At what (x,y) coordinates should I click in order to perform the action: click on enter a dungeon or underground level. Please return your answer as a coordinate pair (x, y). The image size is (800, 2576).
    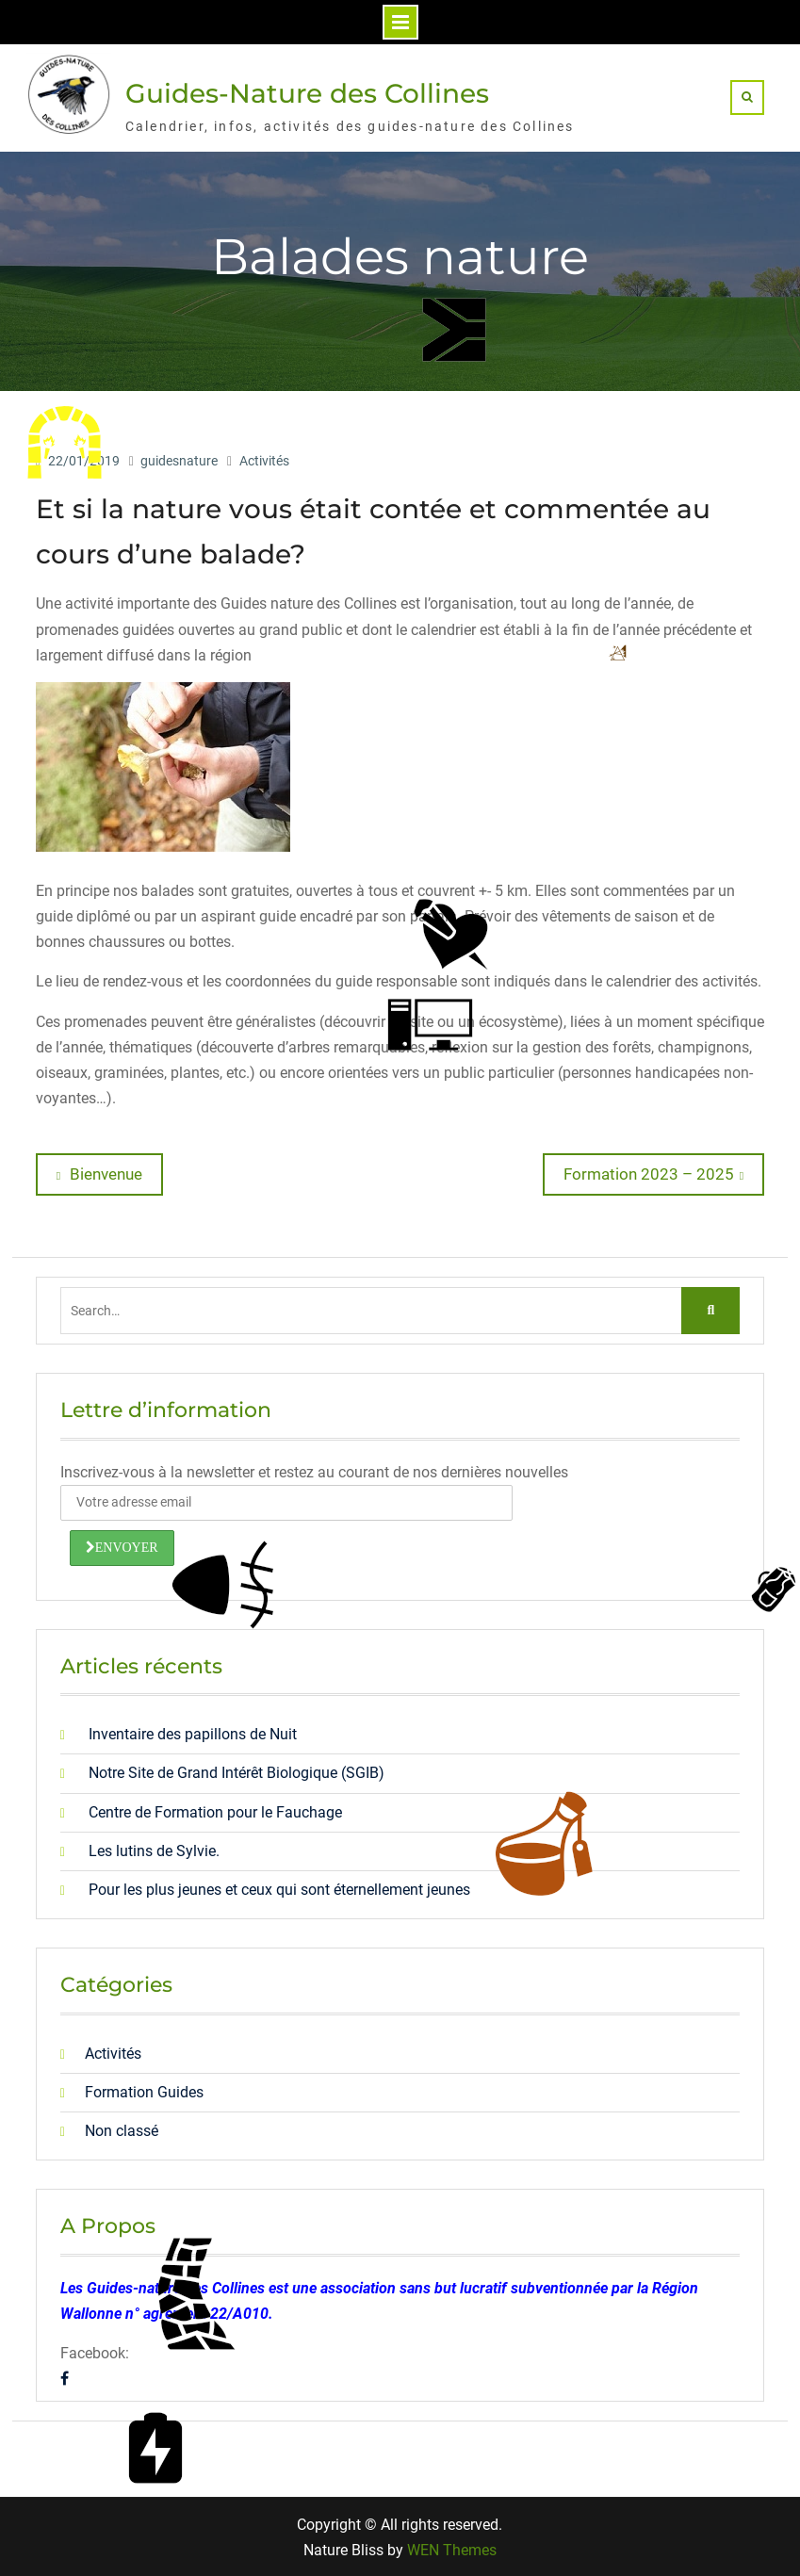
    Looking at the image, I should click on (64, 442).